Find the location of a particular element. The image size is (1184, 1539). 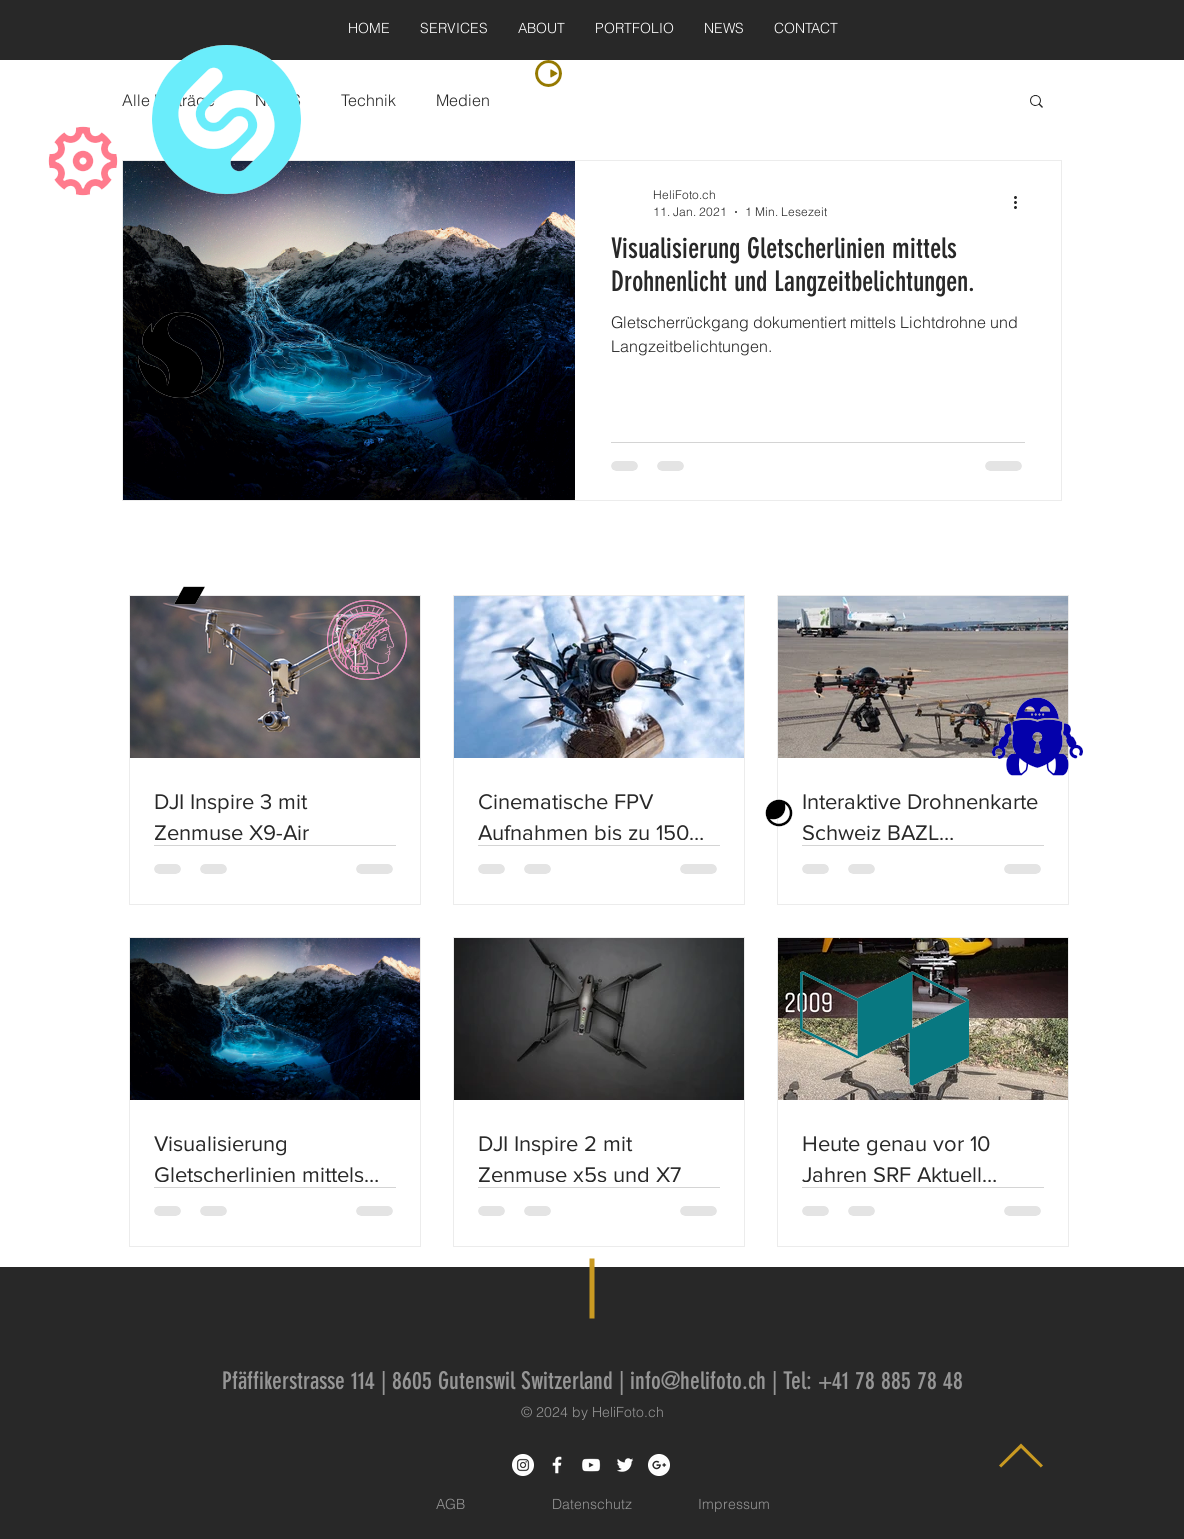

Qualcomm Snapdragon brand logo is located at coordinates (181, 355).